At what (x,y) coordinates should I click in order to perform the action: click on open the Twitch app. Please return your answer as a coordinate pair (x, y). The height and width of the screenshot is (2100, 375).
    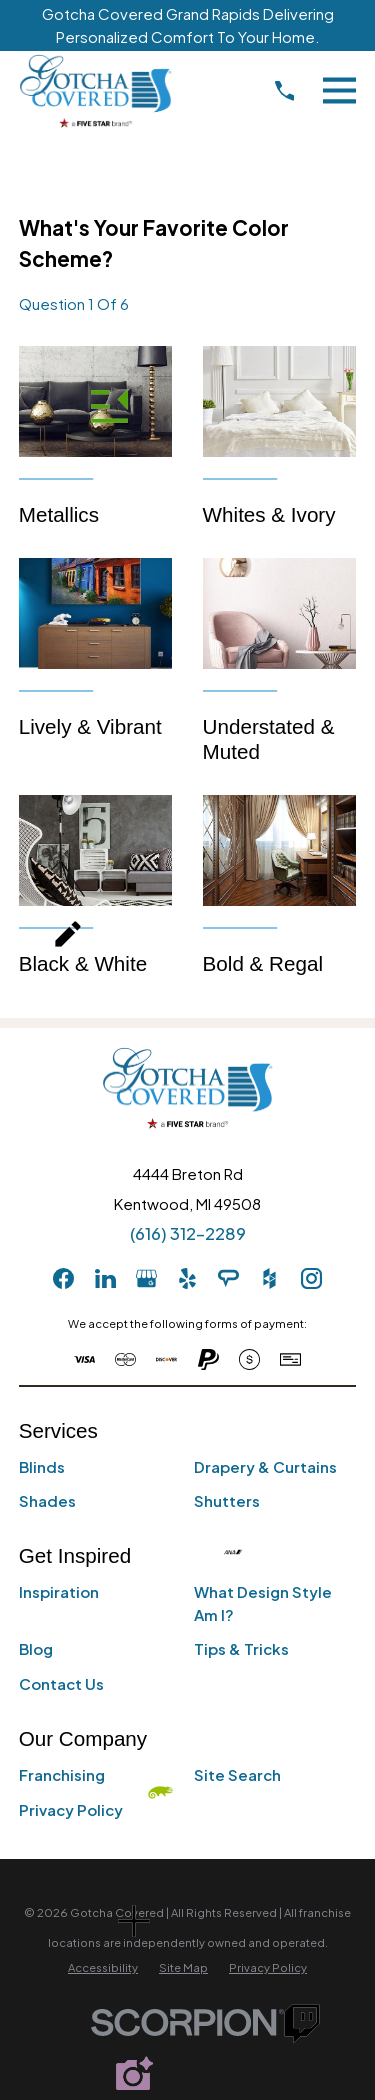
    Looking at the image, I should click on (302, 2024).